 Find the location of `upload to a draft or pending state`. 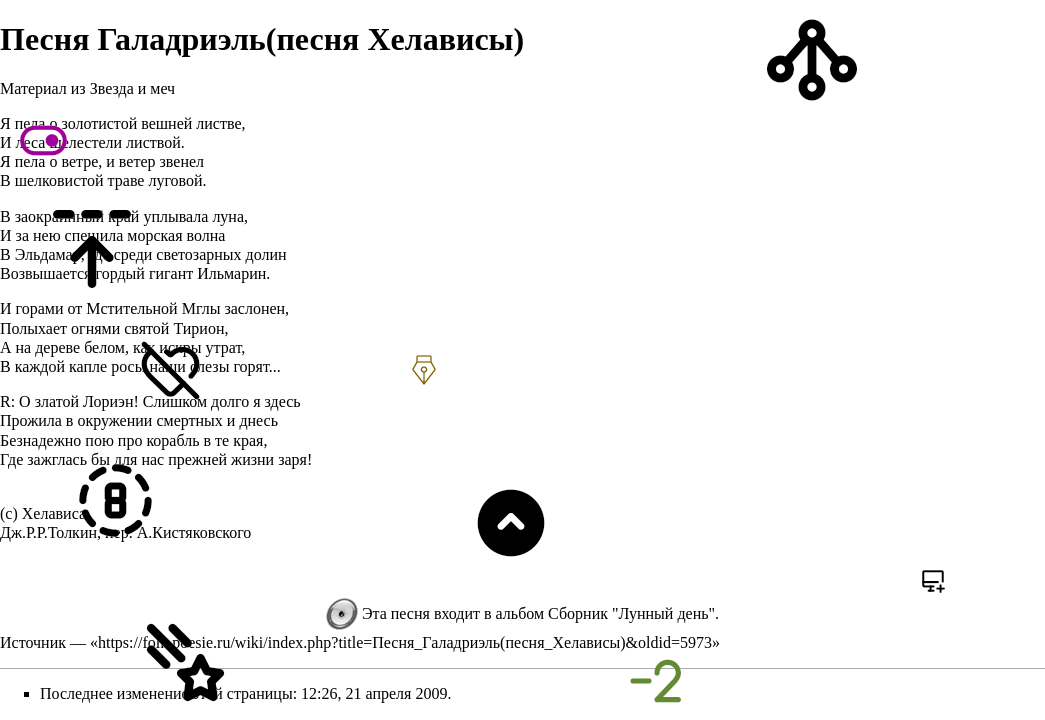

upload to a draft or pending state is located at coordinates (92, 249).